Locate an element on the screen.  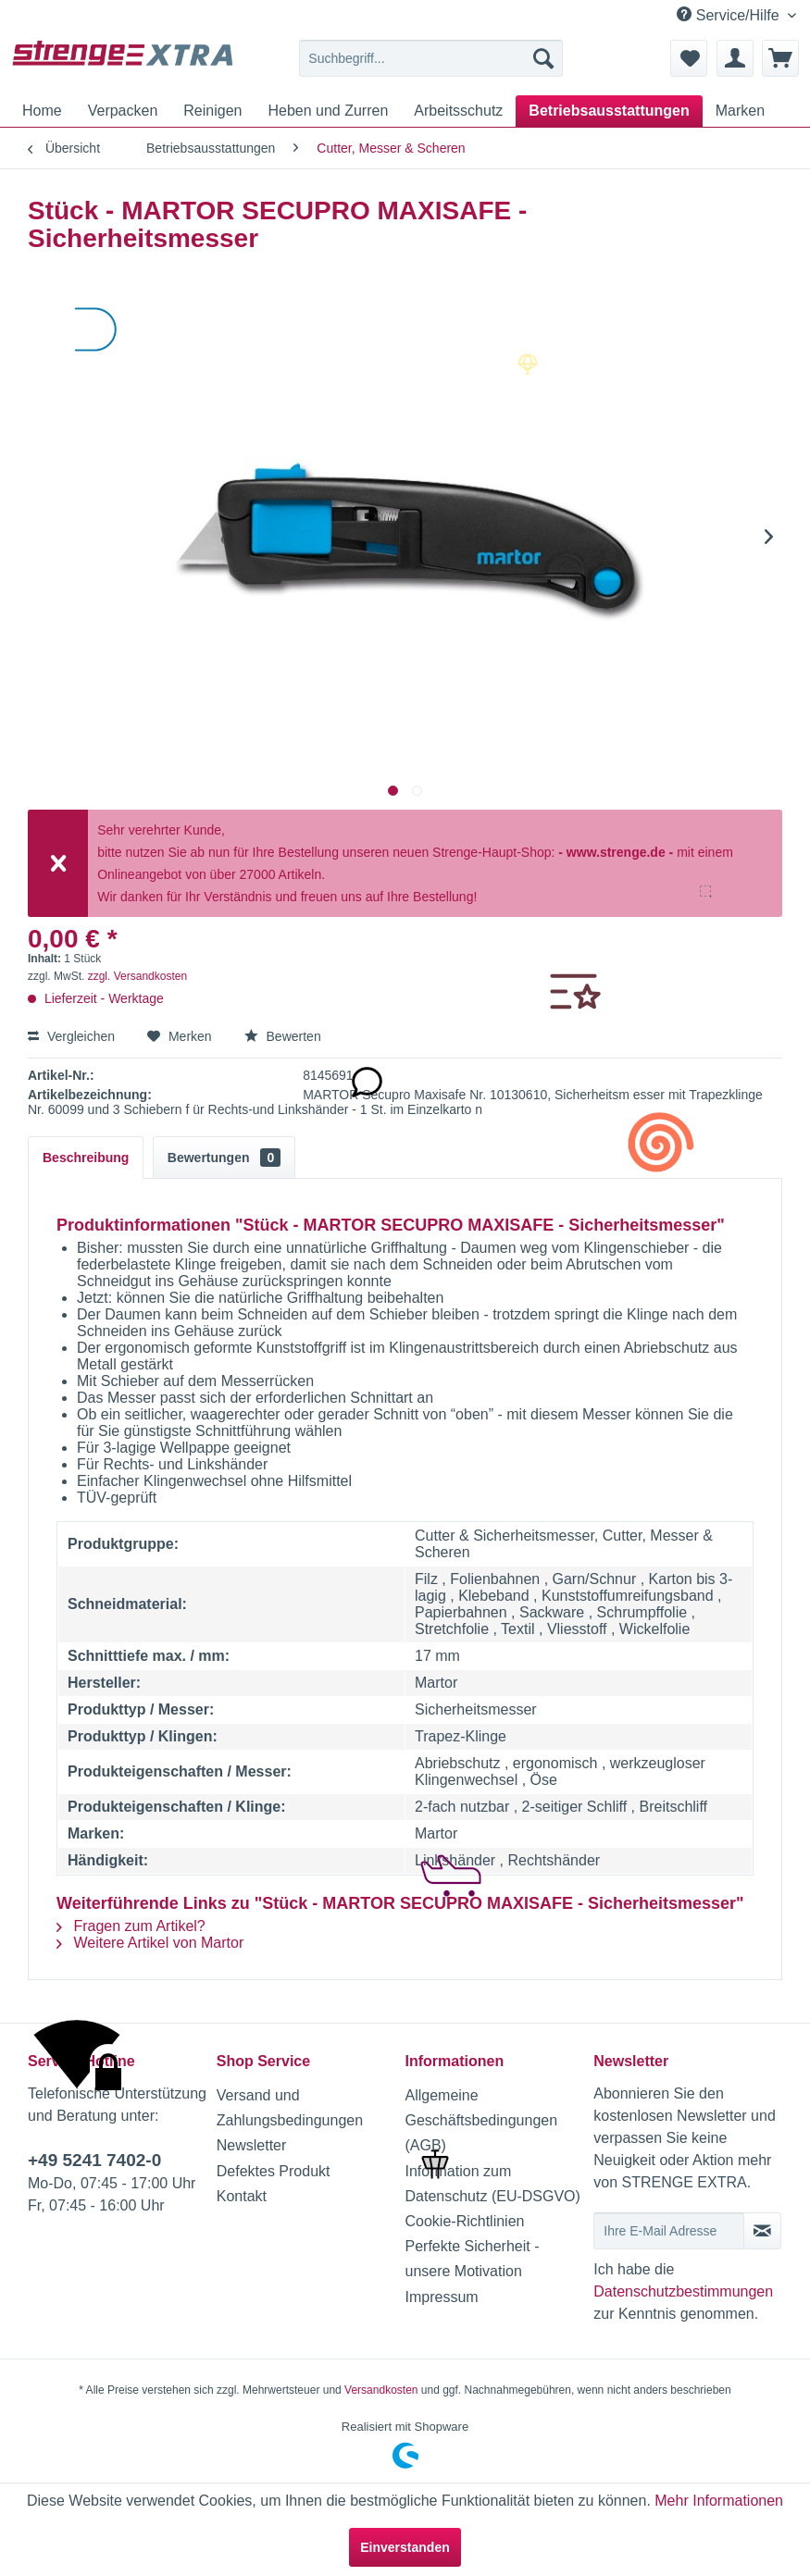
mathematical superset proper of symbol is located at coordinates (93, 329).